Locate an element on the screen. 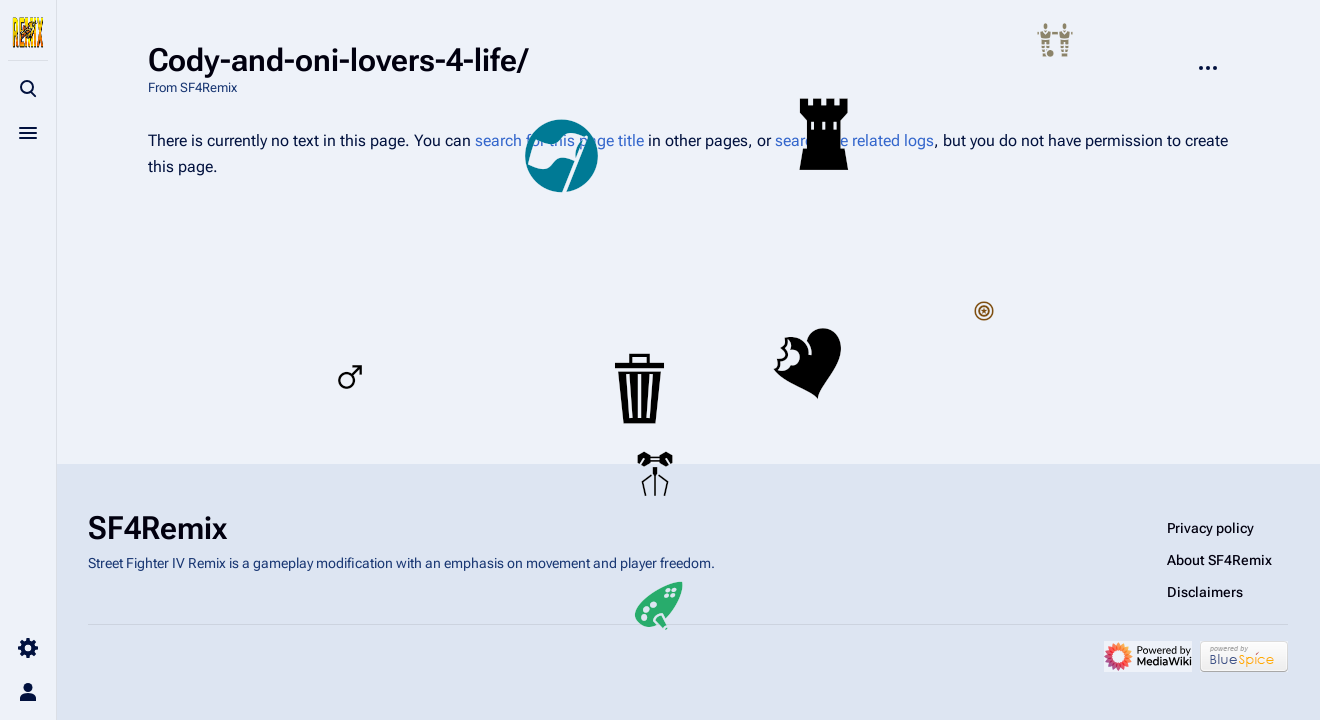 Image resolution: width=1320 pixels, height=720 pixels. deploy nano-bot units is located at coordinates (655, 474).